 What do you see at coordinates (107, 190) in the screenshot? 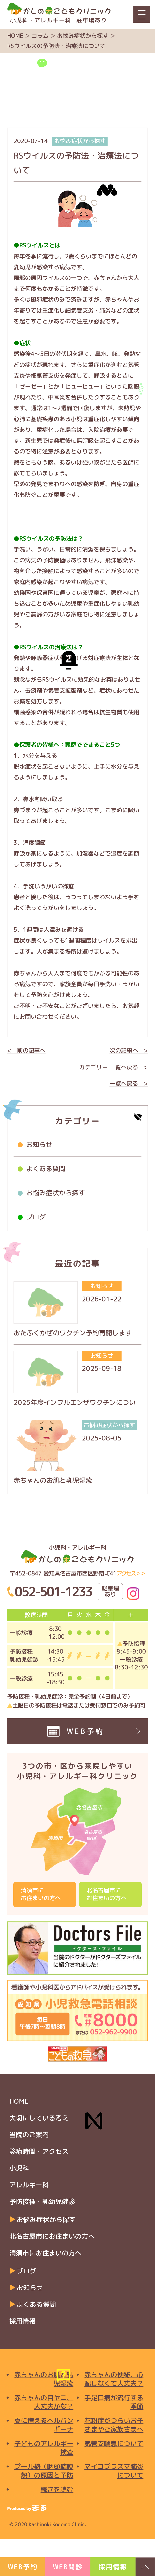
I see `open matomo analytics dashboard` at bounding box center [107, 190].